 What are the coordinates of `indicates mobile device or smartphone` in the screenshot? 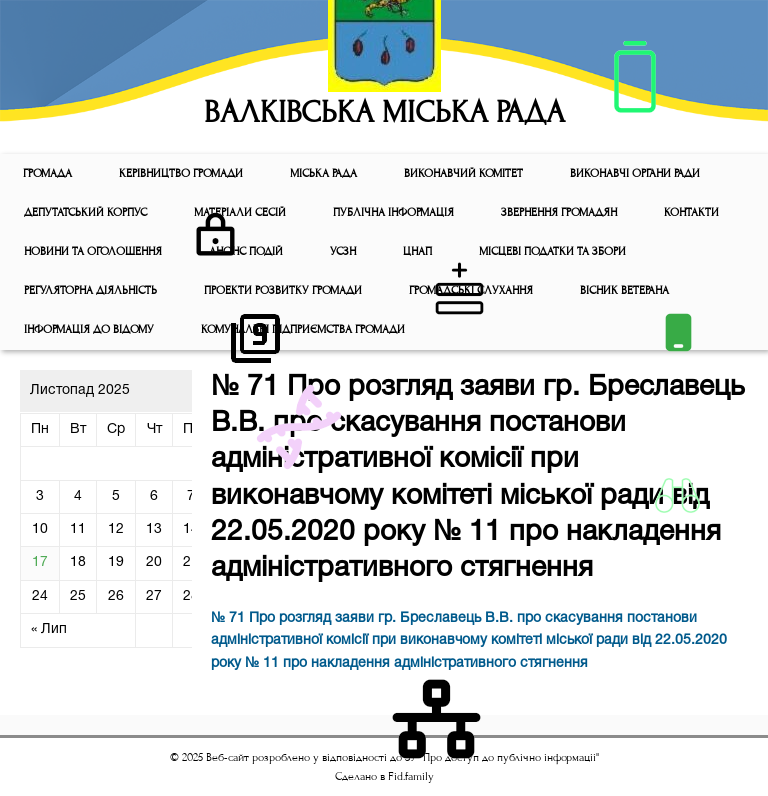 It's located at (678, 332).